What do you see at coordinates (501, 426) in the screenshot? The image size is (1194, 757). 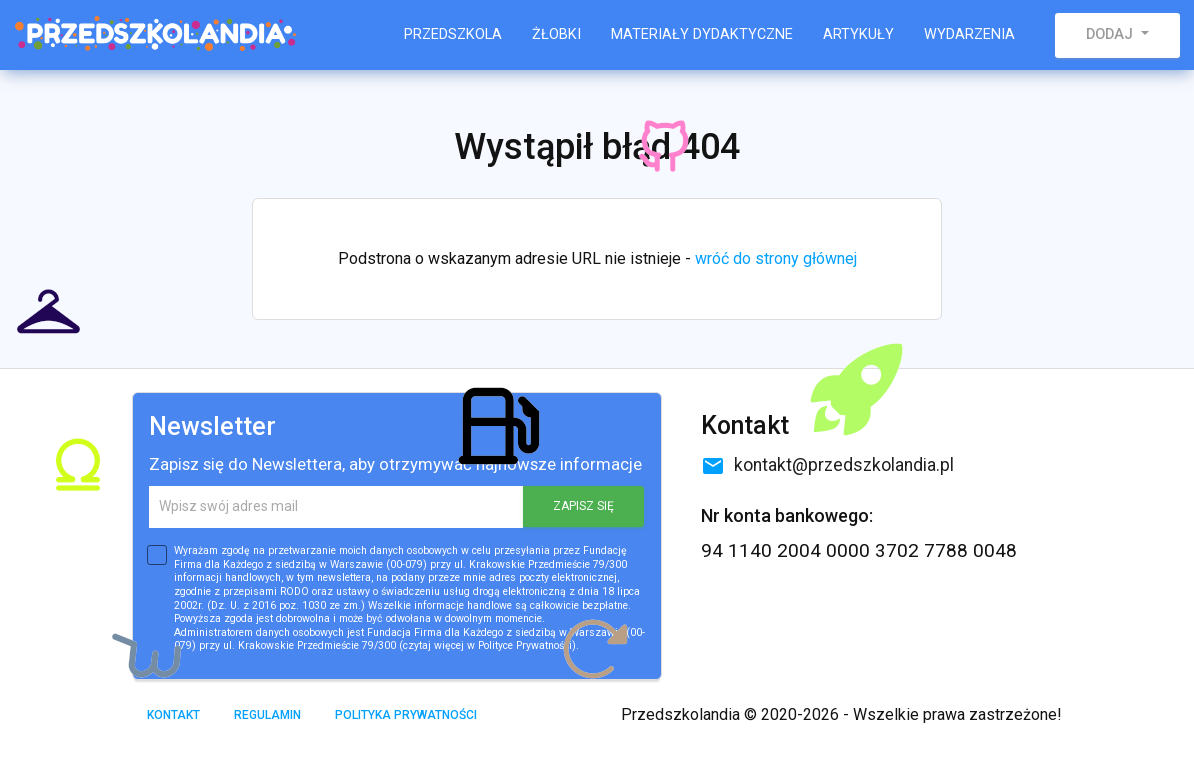 I see `find nearby gas stations` at bounding box center [501, 426].